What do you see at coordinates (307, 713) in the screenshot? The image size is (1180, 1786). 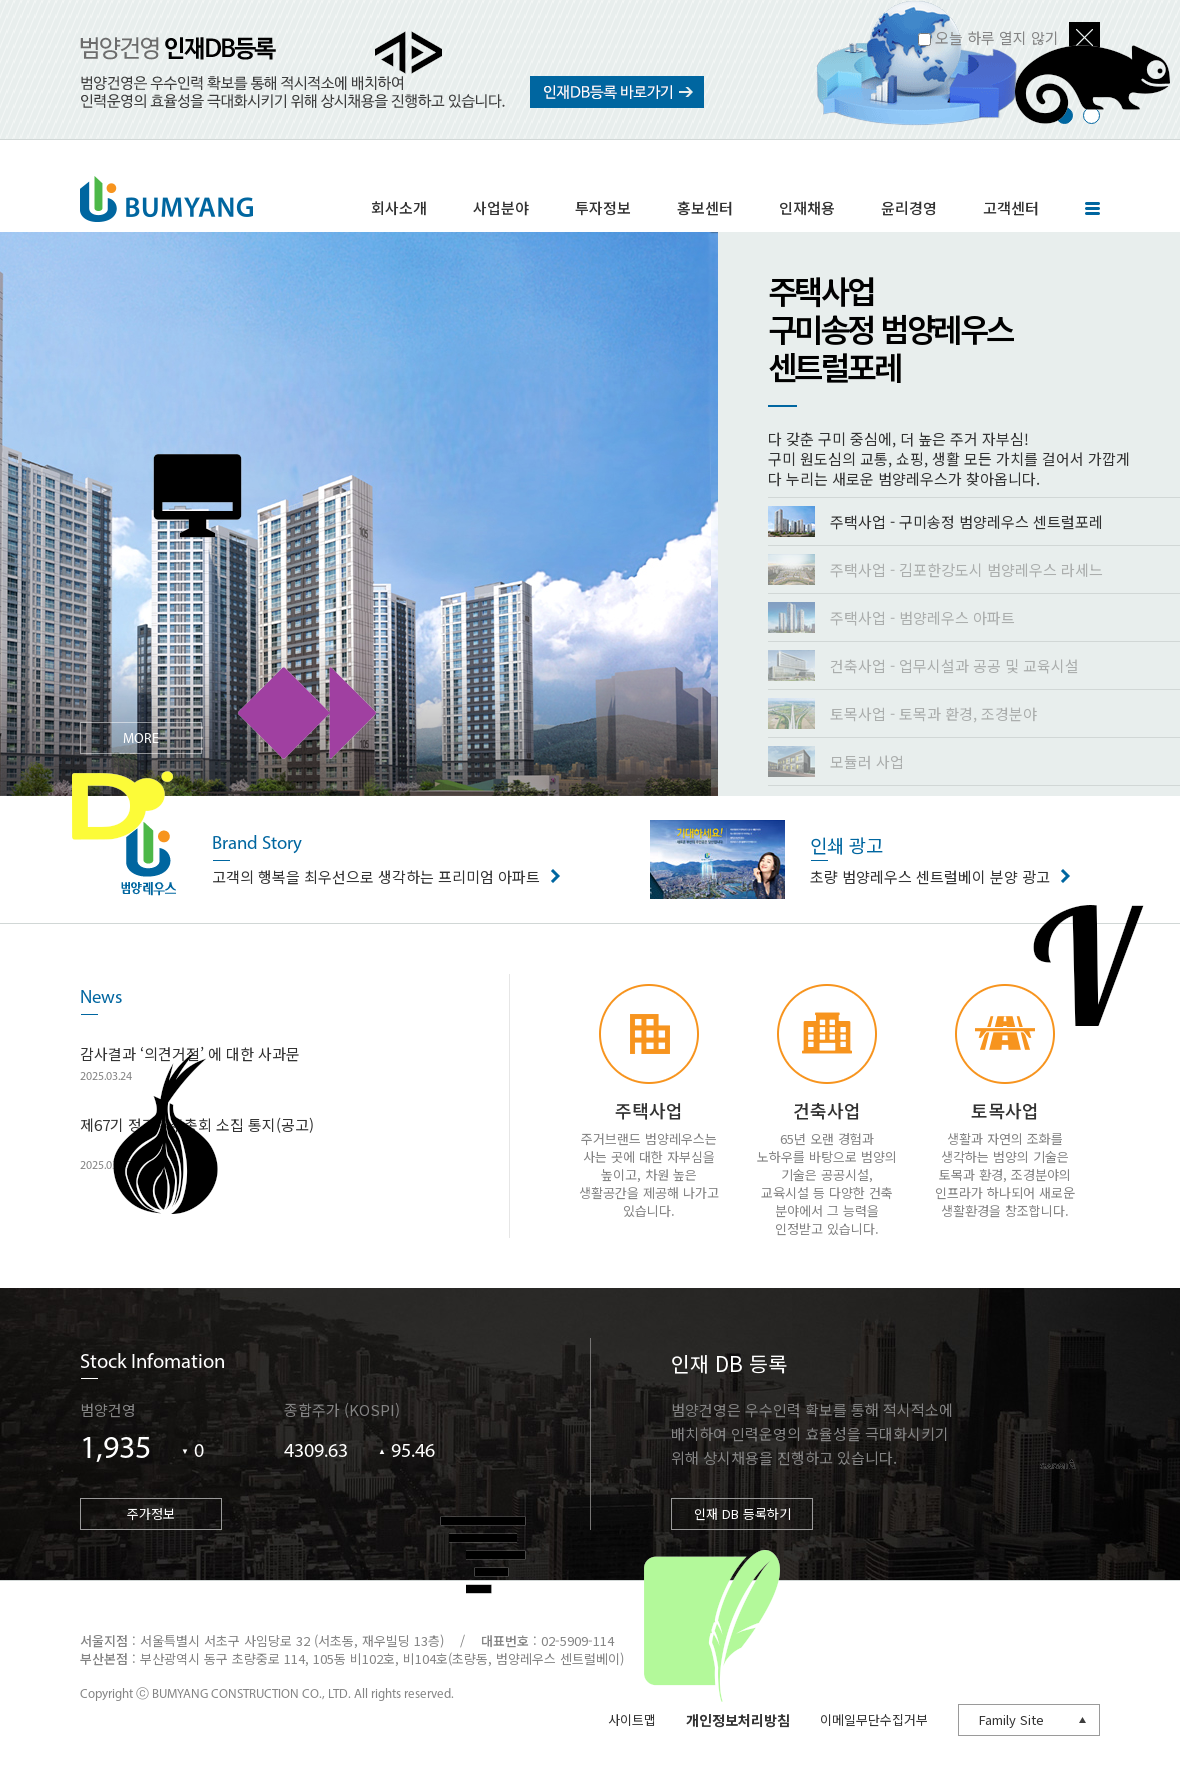 I see `paysafe payment method option` at bounding box center [307, 713].